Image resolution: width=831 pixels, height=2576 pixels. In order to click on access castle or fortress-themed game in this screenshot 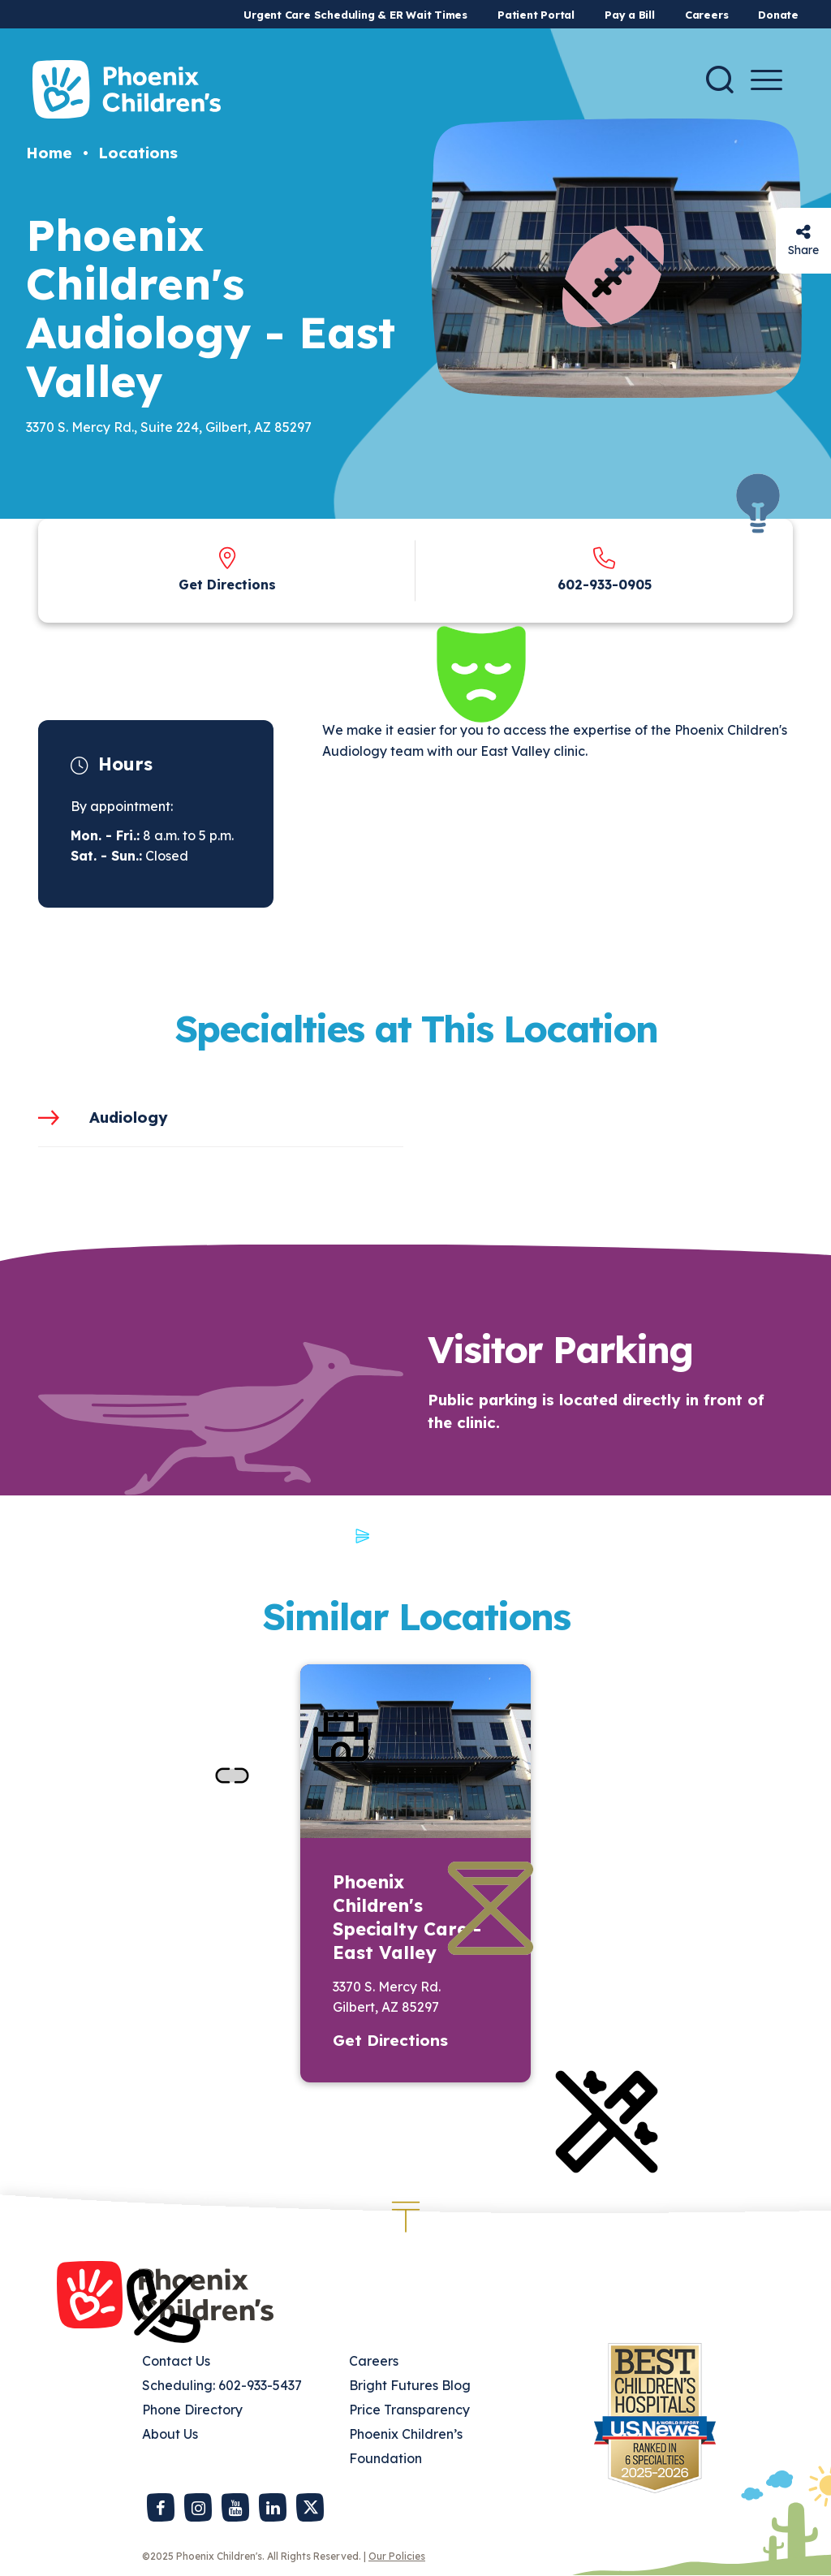, I will do `click(341, 1737)`.